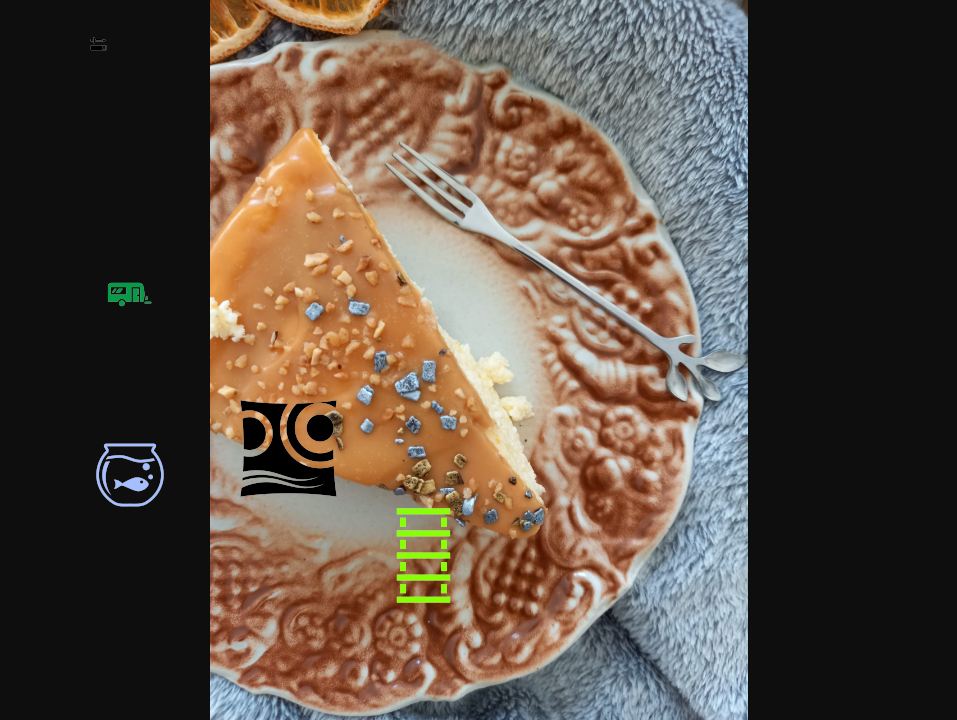  What do you see at coordinates (129, 294) in the screenshot?
I see `select caravan or RV vehicle type` at bounding box center [129, 294].